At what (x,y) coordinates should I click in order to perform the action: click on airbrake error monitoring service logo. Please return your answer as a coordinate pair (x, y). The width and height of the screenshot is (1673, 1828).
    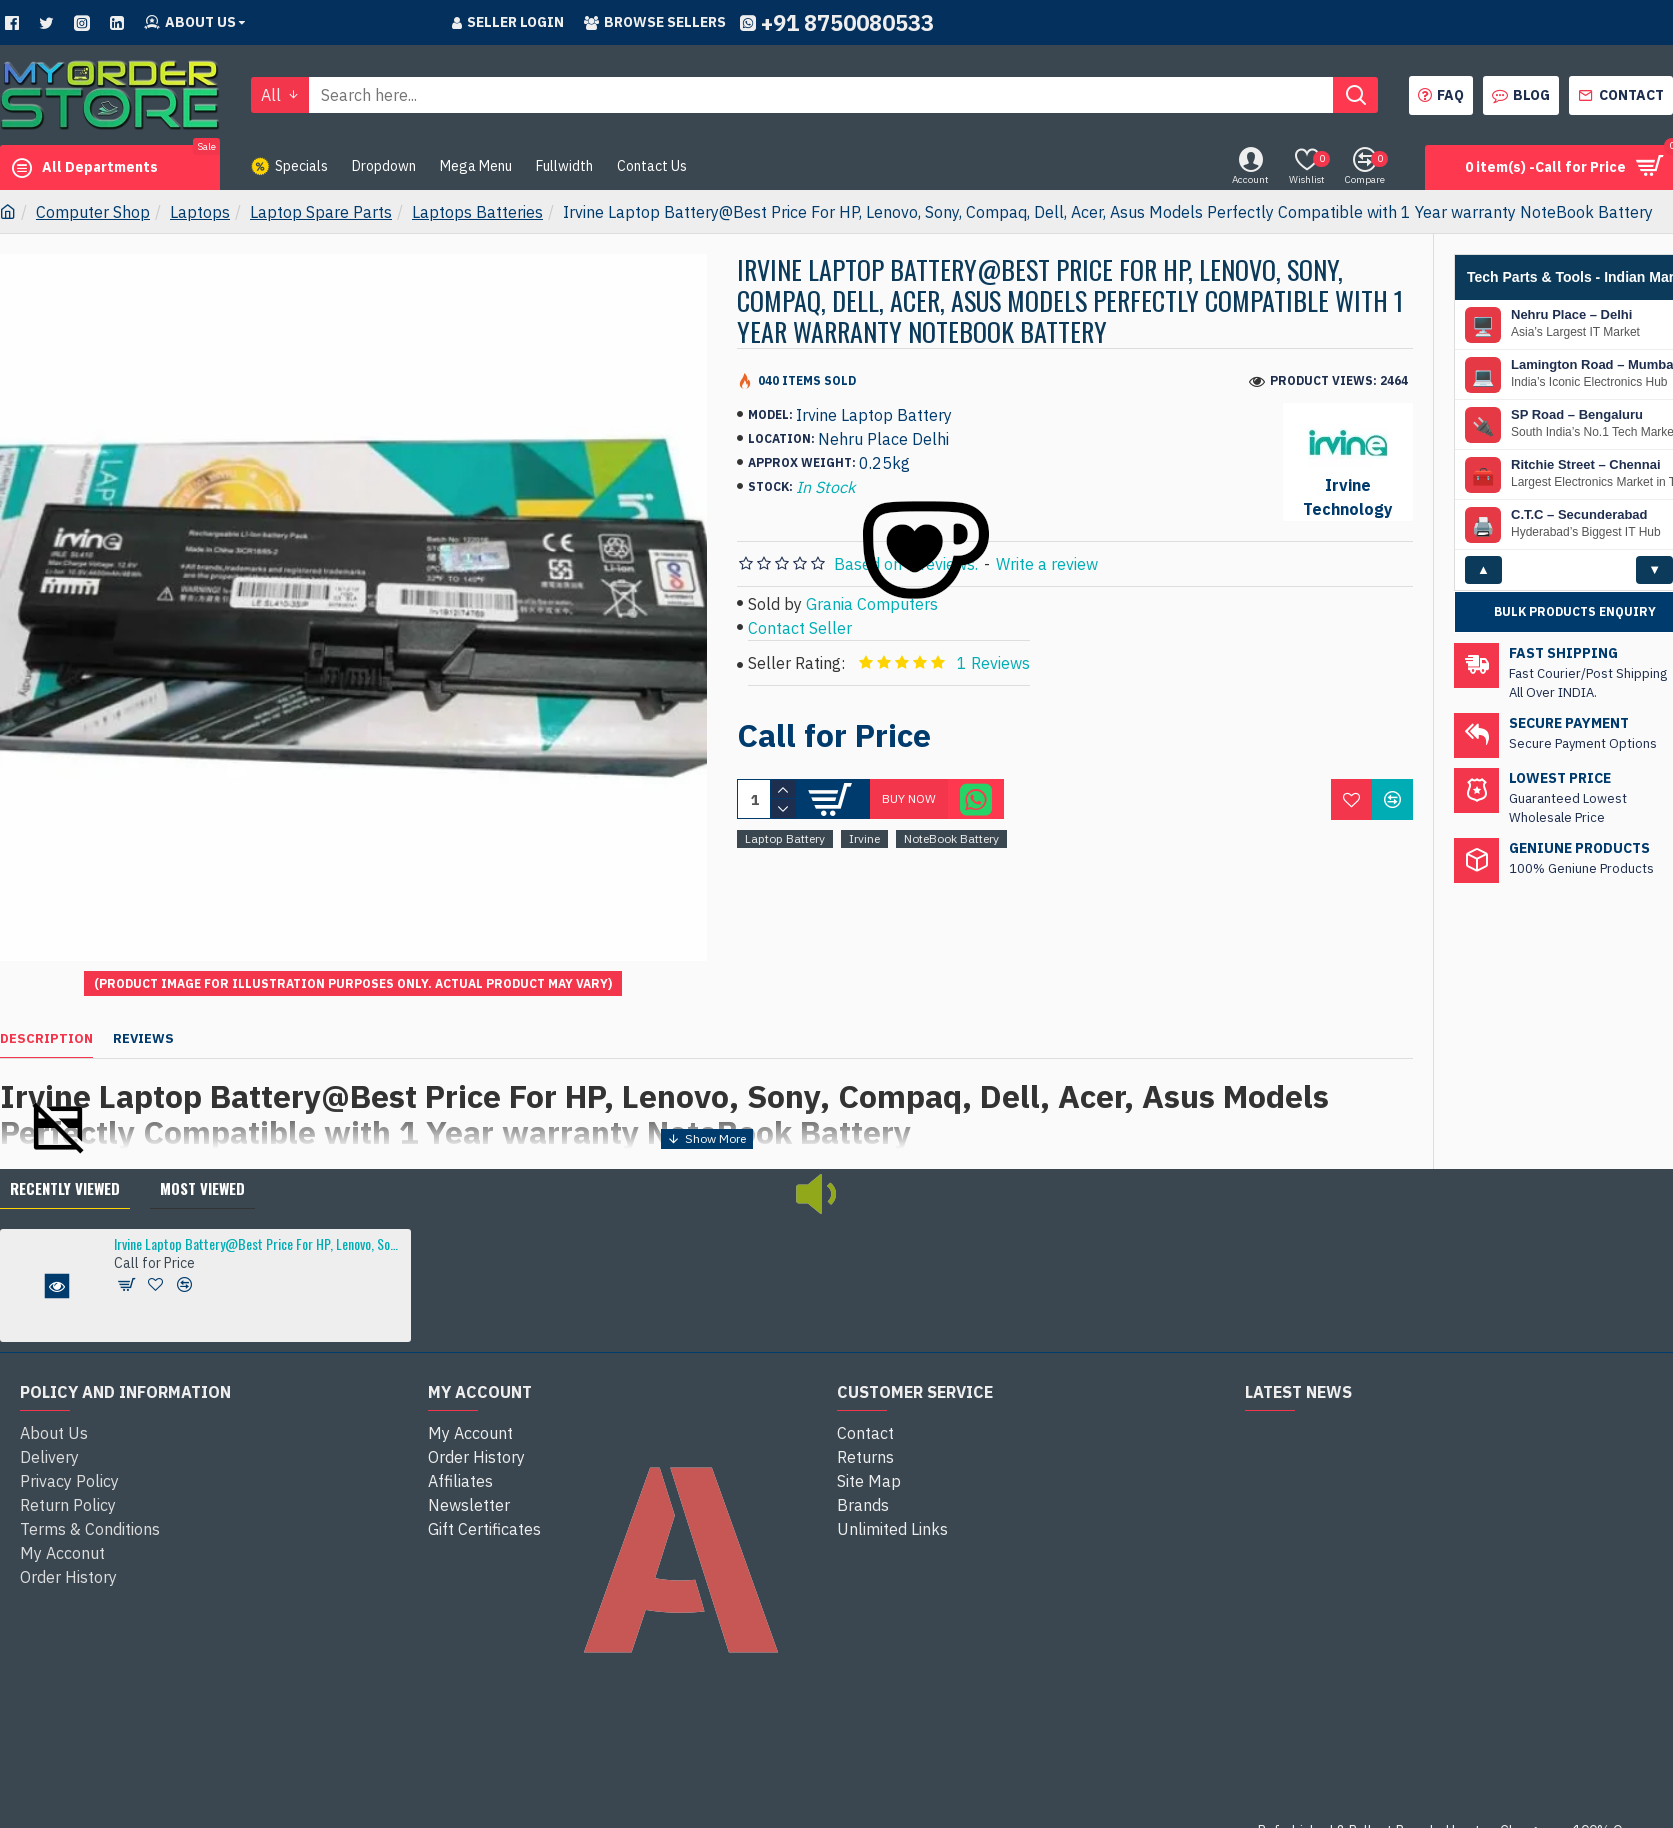
    Looking at the image, I should click on (681, 1560).